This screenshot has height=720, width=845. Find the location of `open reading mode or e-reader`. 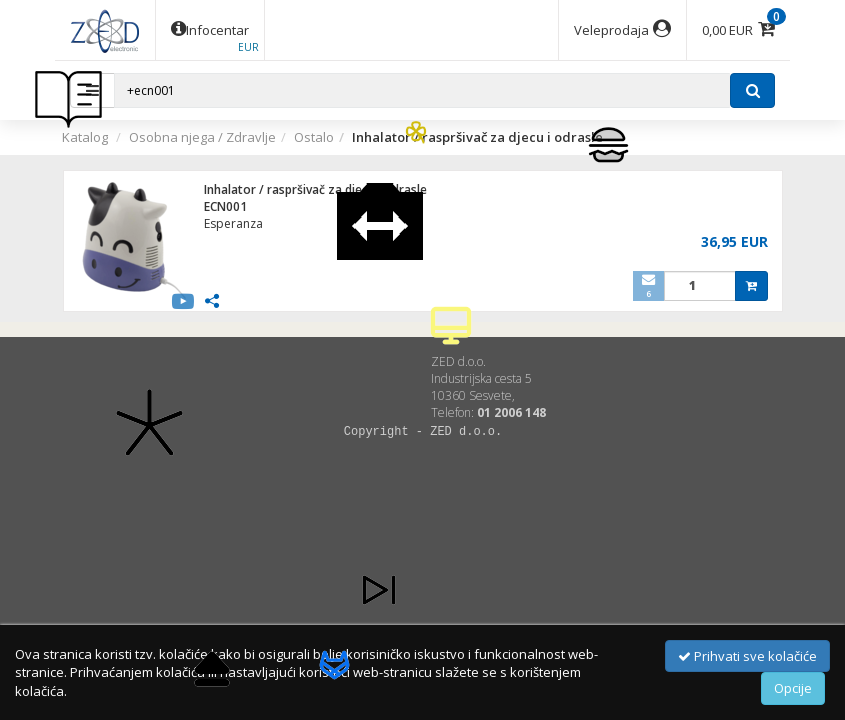

open reading mode or e-reader is located at coordinates (68, 94).